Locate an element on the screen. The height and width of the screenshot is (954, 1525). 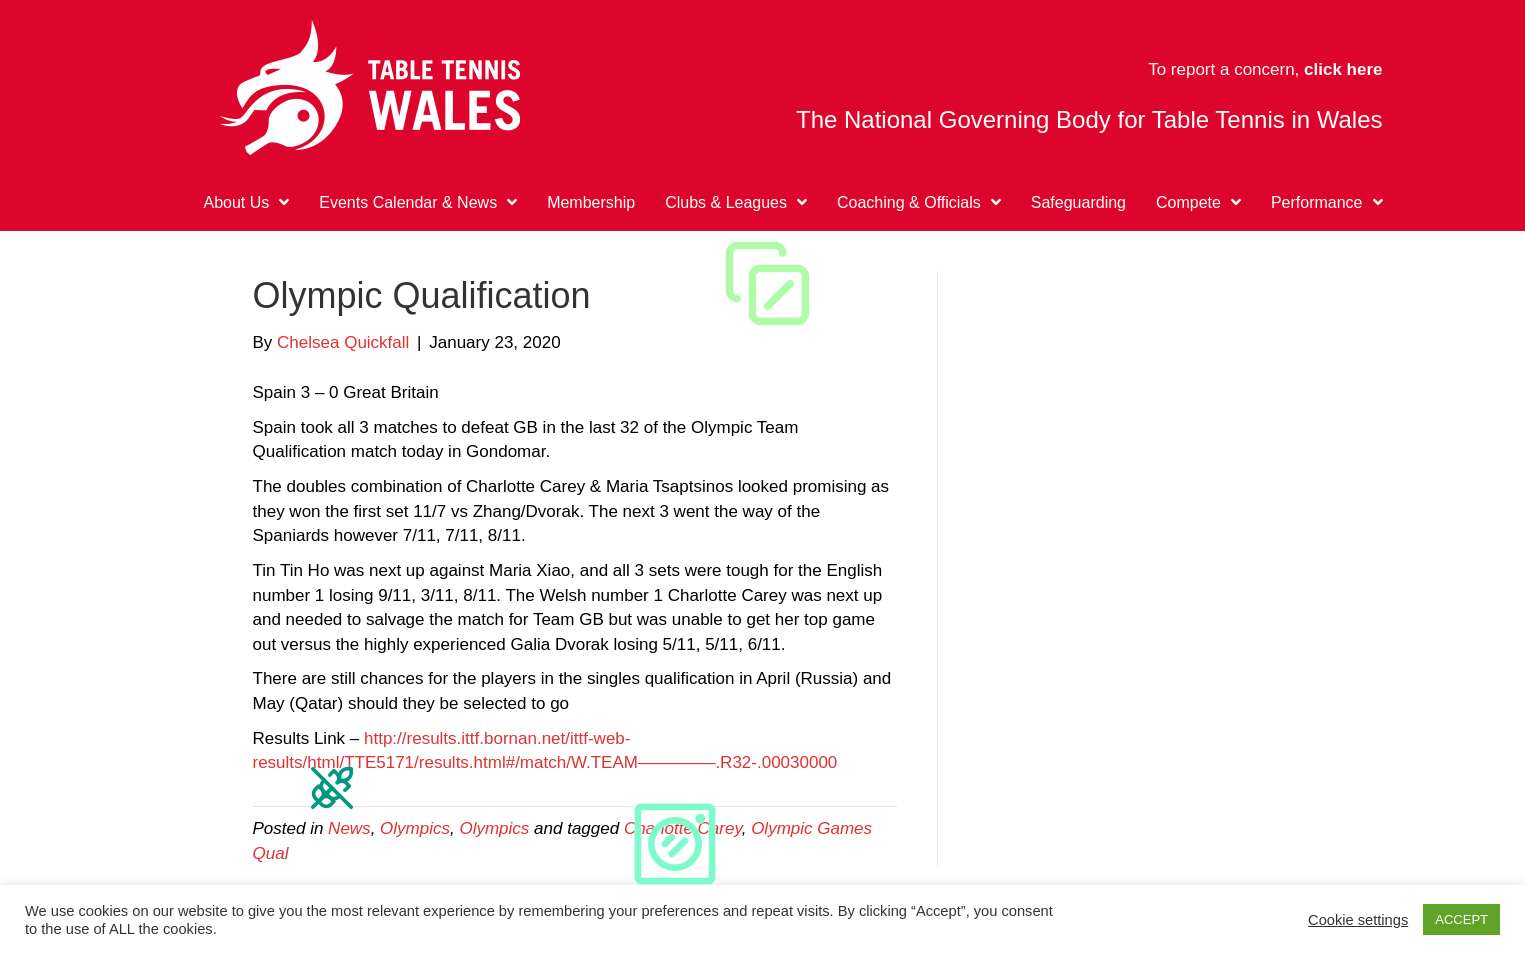
copy action is disabled or unavailable is located at coordinates (767, 283).